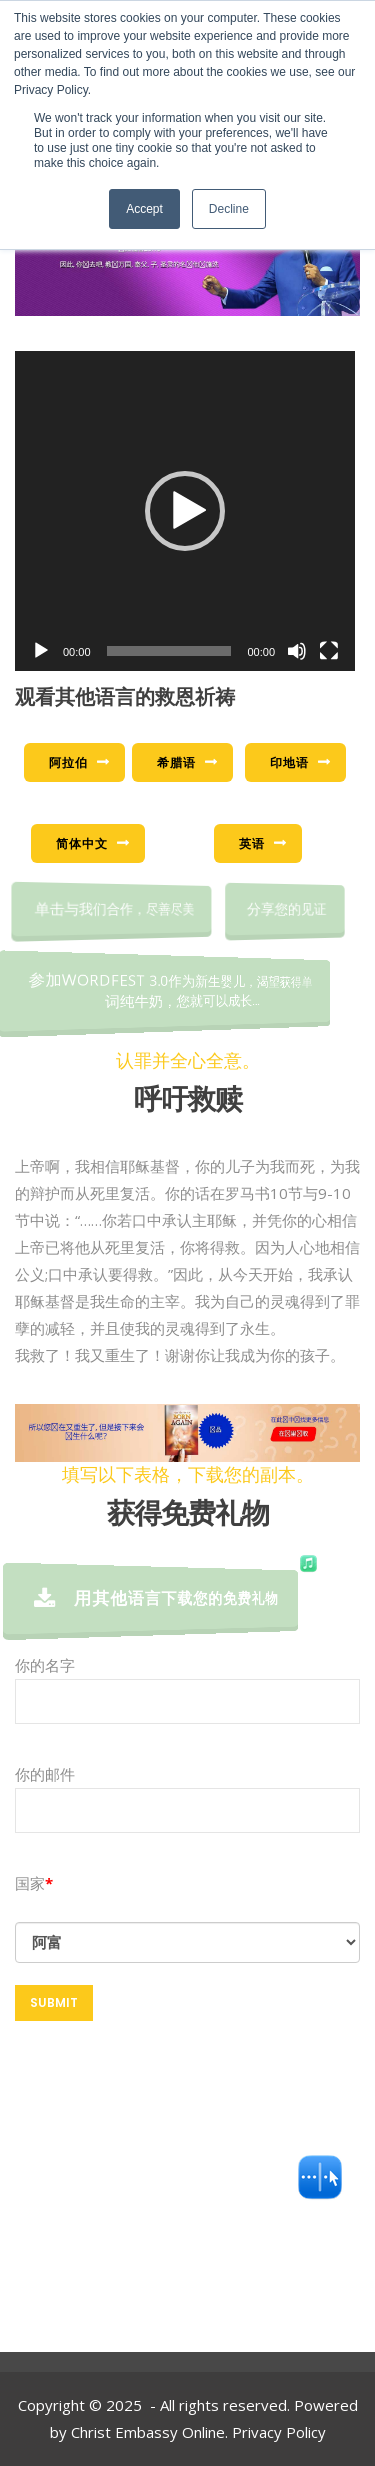 This screenshot has height=2466, width=375. Describe the element at coordinates (308, 1563) in the screenshot. I see `open lx music desktop app` at that location.